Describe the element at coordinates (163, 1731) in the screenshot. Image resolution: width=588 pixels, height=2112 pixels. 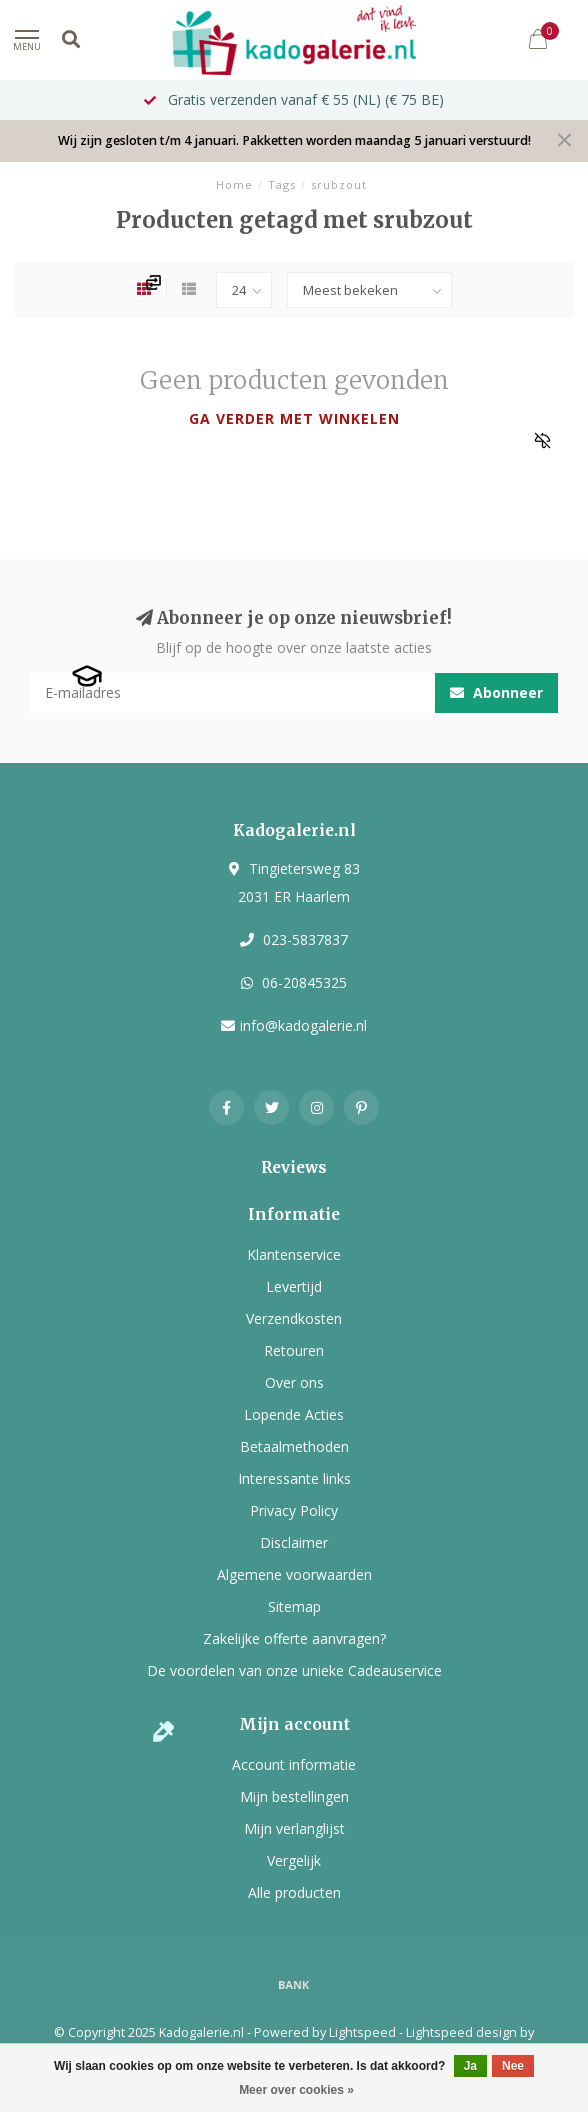
I see `select a color from the canvas` at that location.